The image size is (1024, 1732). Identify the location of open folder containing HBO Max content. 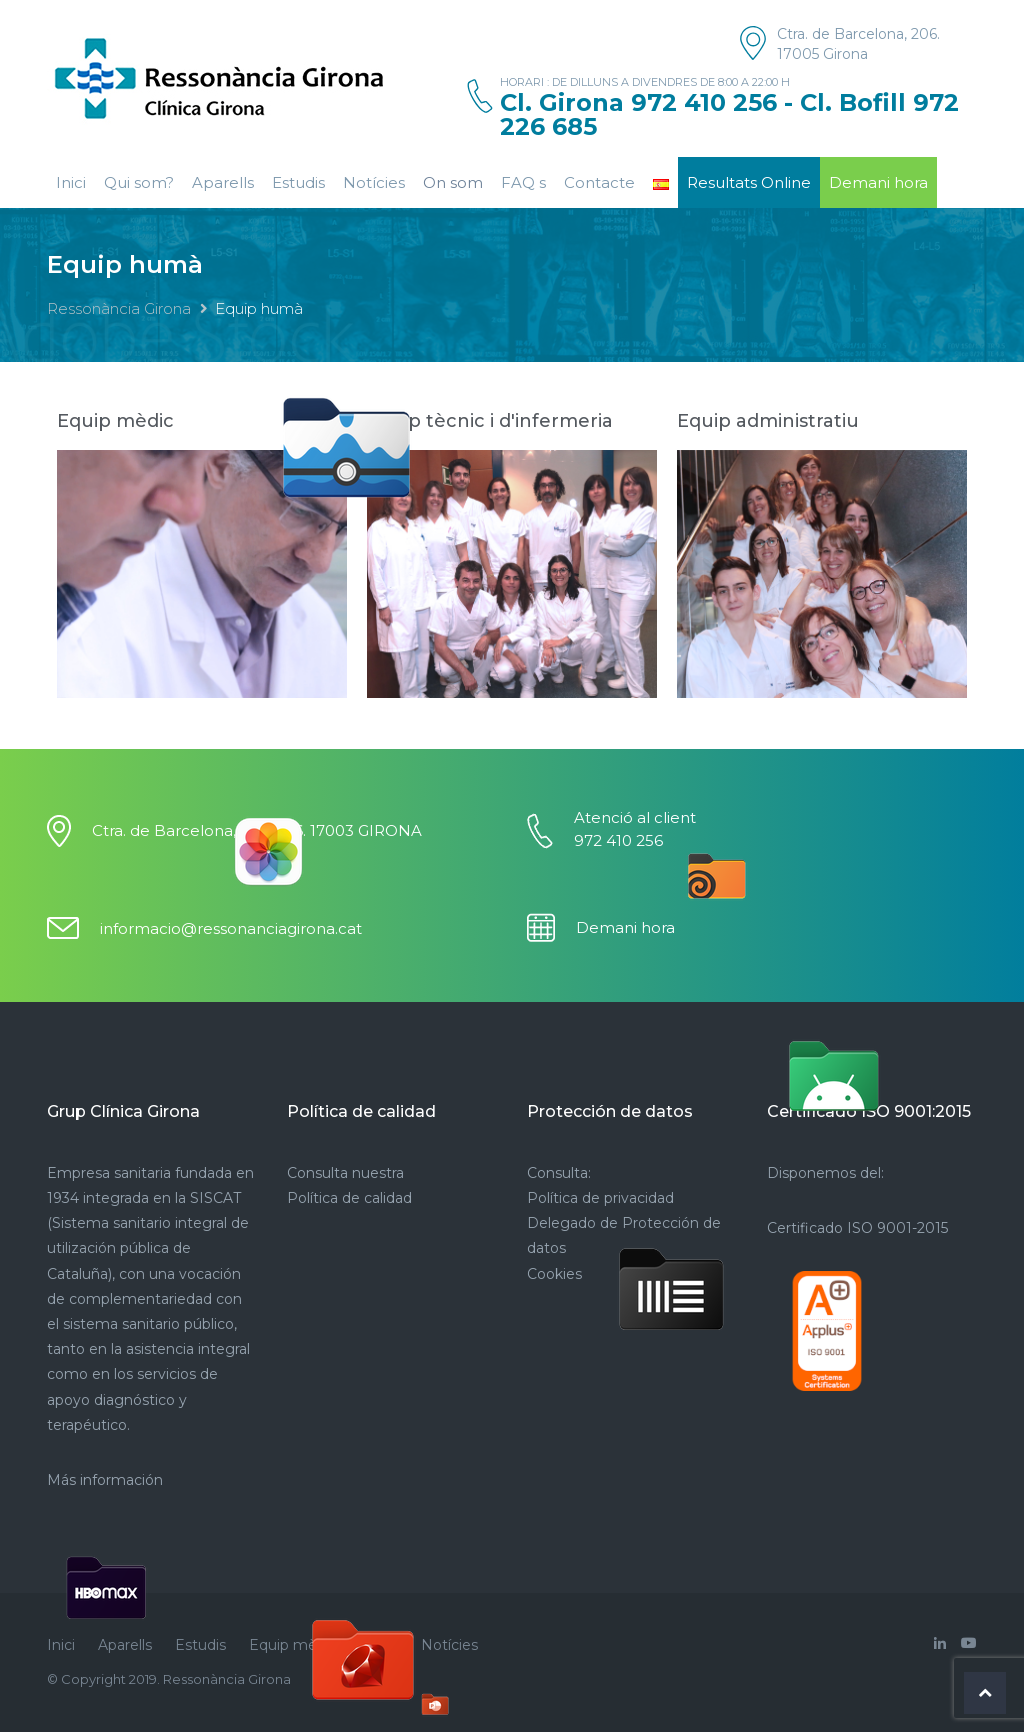
(106, 1590).